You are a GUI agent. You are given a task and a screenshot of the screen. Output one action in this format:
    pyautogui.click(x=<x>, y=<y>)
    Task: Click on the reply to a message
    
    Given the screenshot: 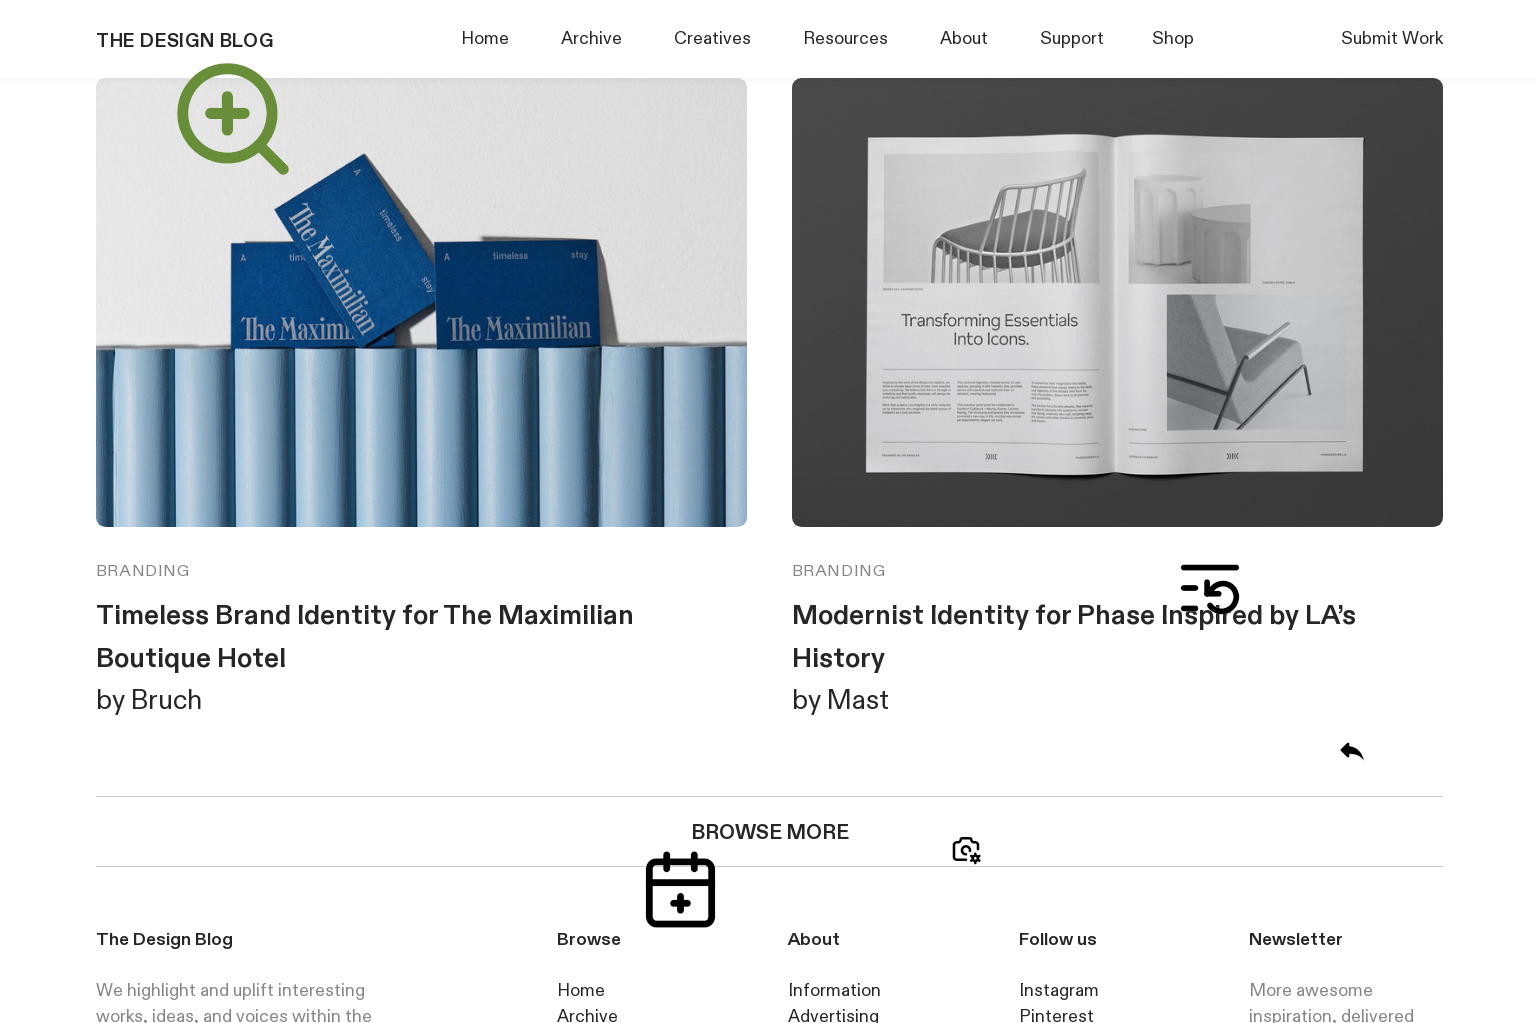 What is the action you would take?
    pyautogui.click(x=1352, y=750)
    